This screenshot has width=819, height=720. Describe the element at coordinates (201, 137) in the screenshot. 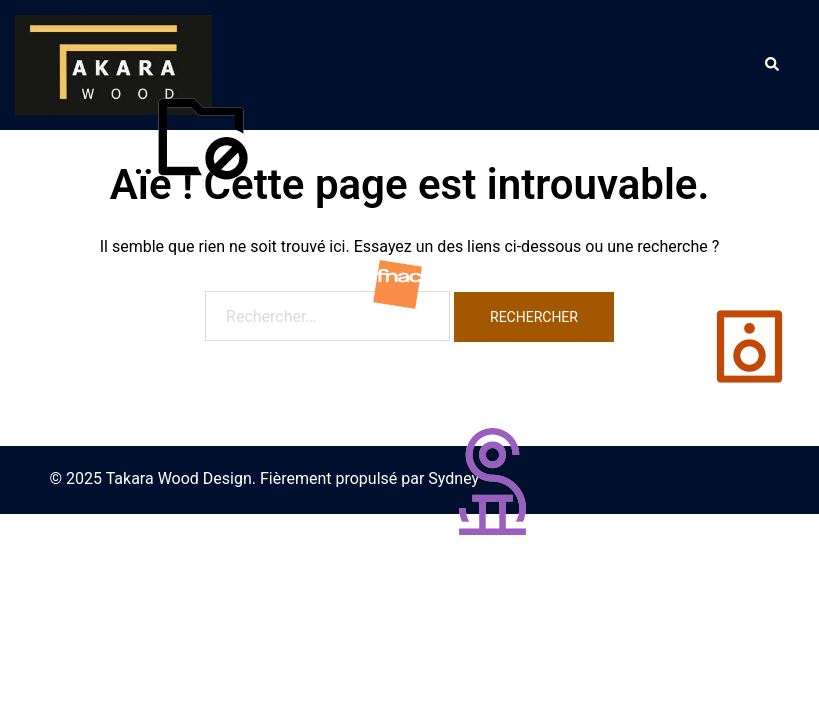

I see `access denied to this folder` at that location.